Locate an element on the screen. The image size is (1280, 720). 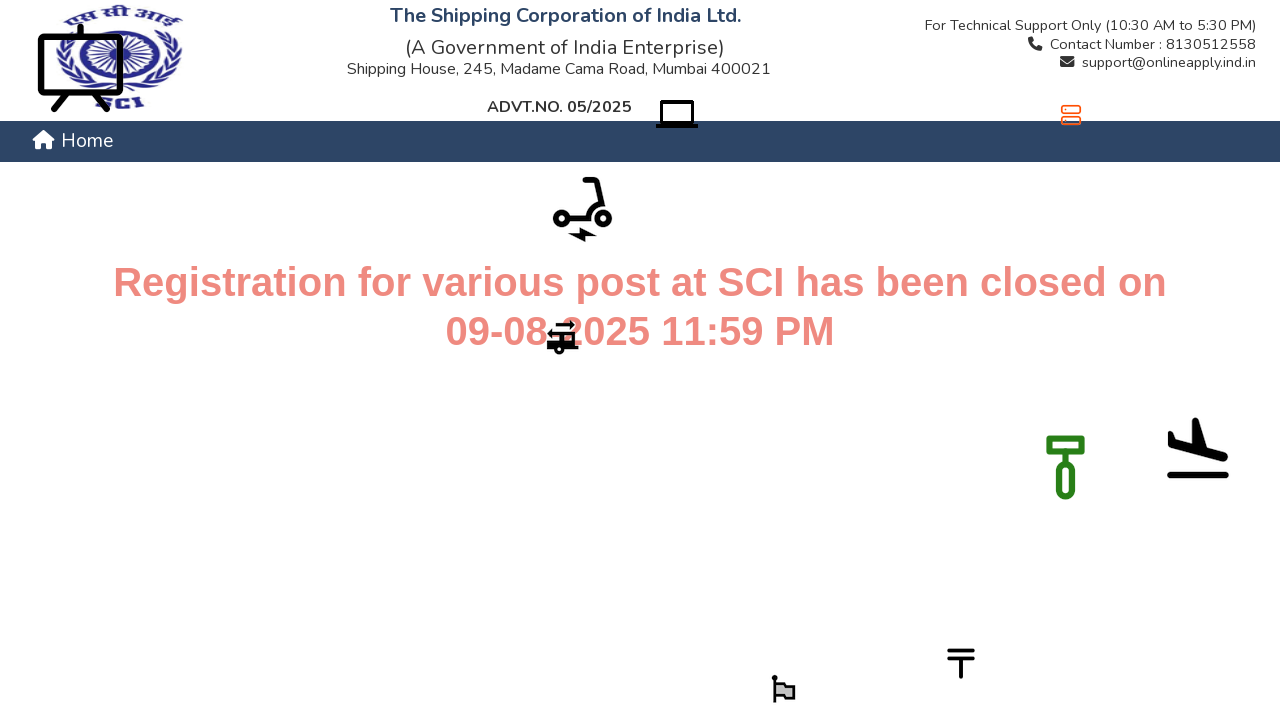
add a flag emoji to your message is located at coordinates (783, 689).